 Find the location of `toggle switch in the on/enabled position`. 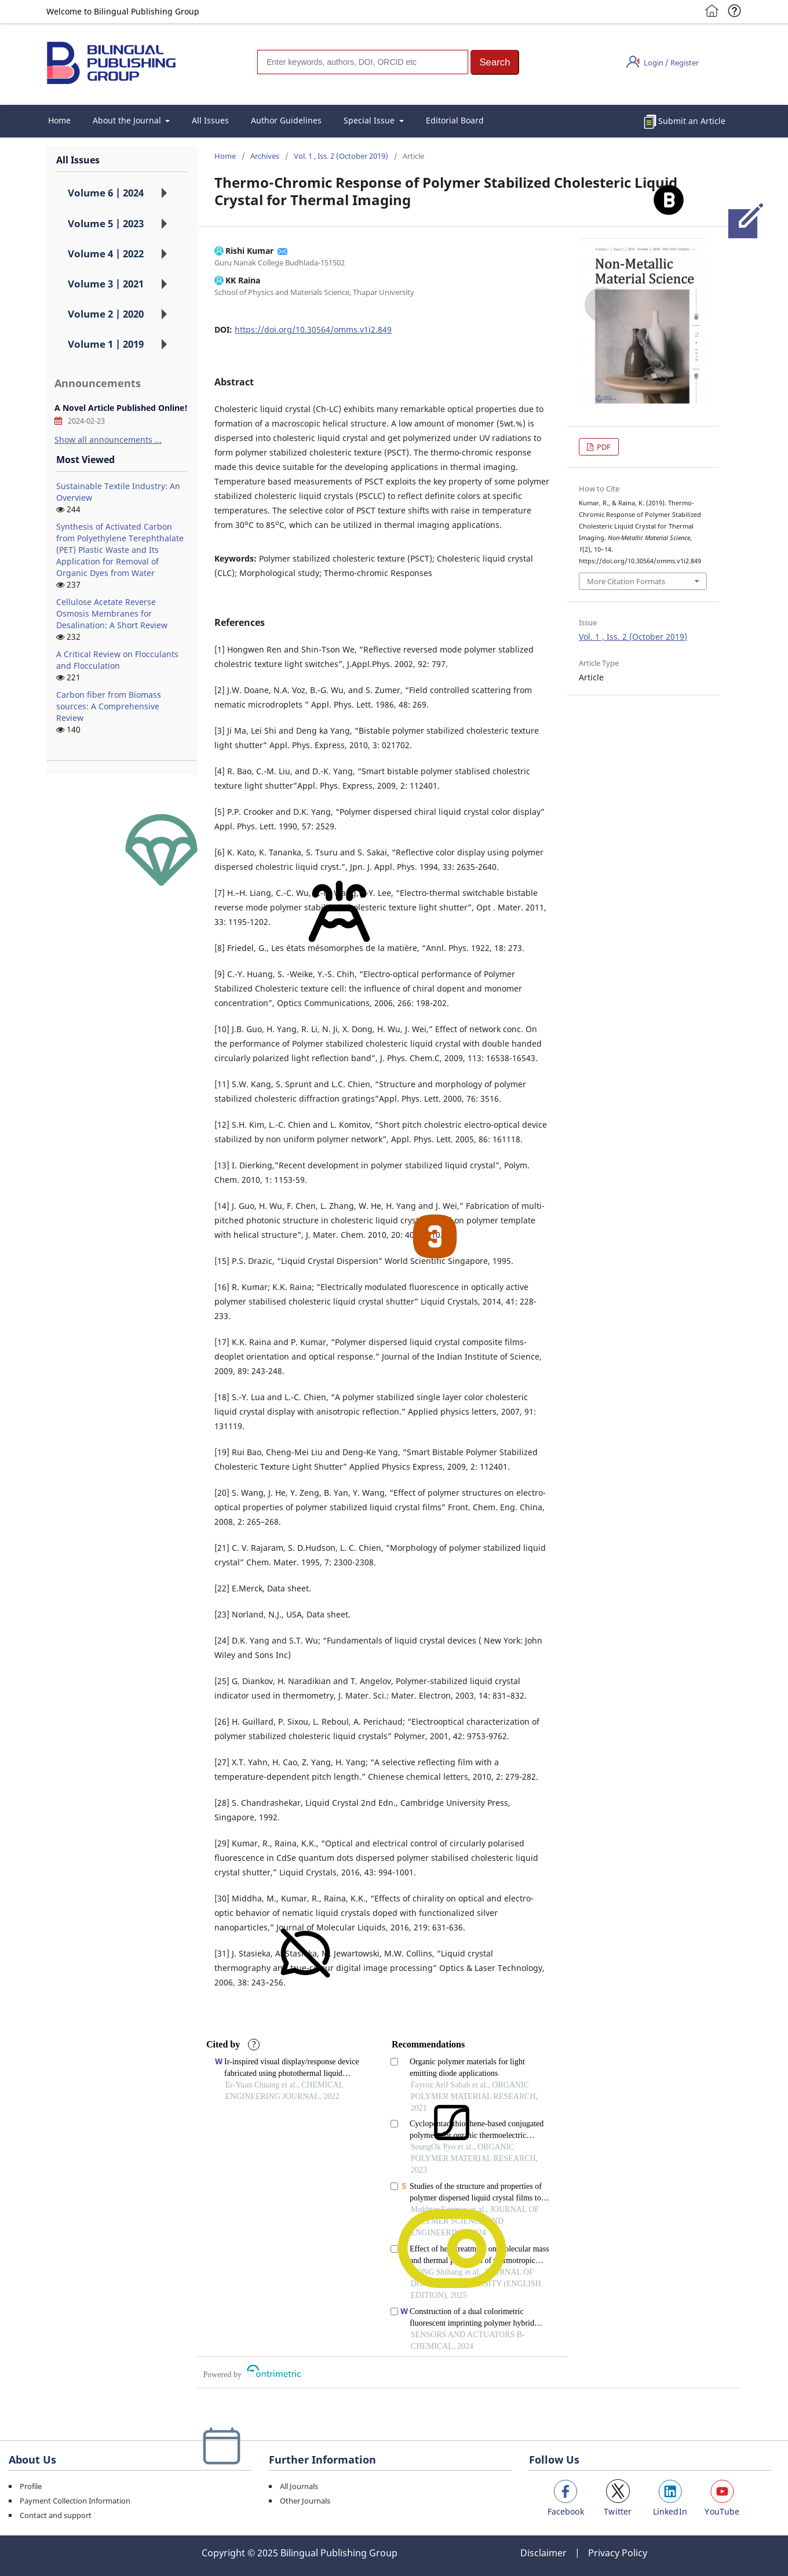

toggle switch in the on/enabled position is located at coordinates (452, 2249).